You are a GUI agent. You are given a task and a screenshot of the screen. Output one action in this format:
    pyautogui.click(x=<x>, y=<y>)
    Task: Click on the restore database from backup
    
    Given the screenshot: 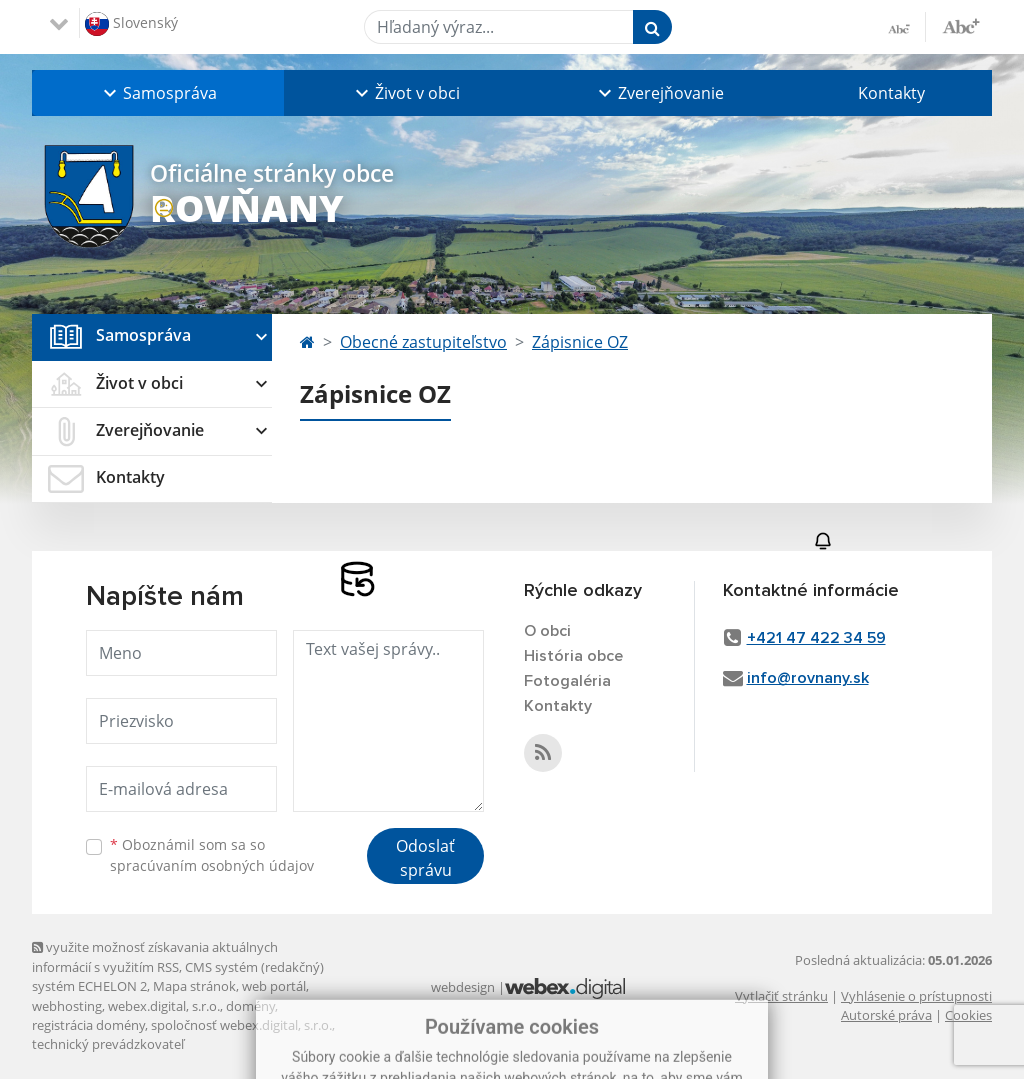 What is the action you would take?
    pyautogui.click(x=357, y=579)
    